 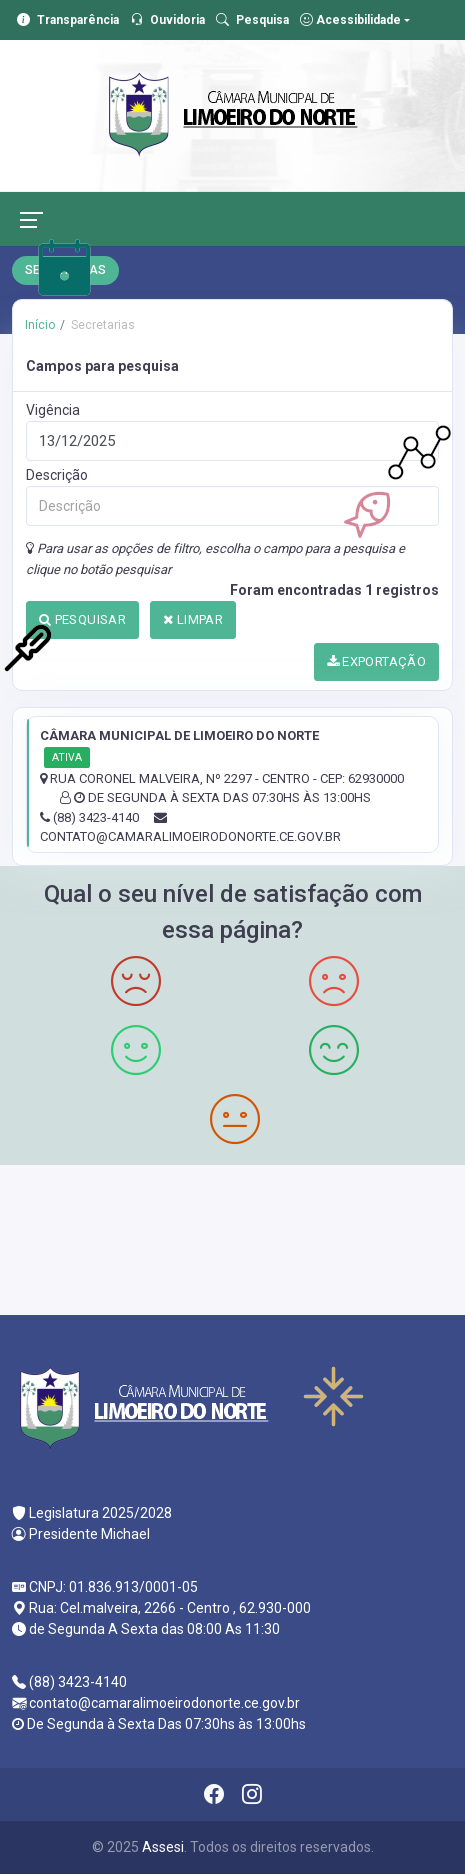 I want to click on indicates seafood or fish-related content, so click(x=369, y=512).